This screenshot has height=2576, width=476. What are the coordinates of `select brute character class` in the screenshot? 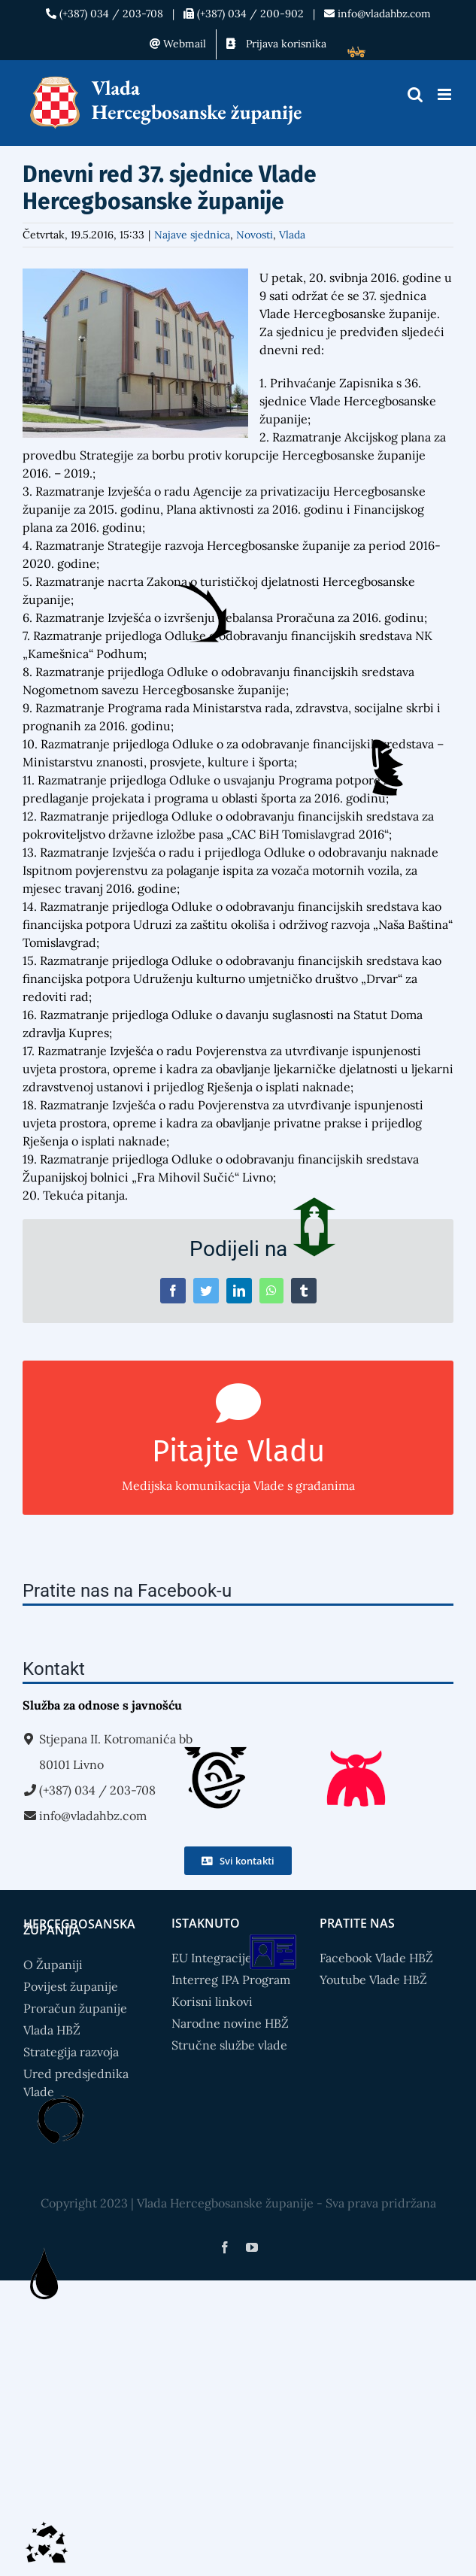 It's located at (356, 1778).